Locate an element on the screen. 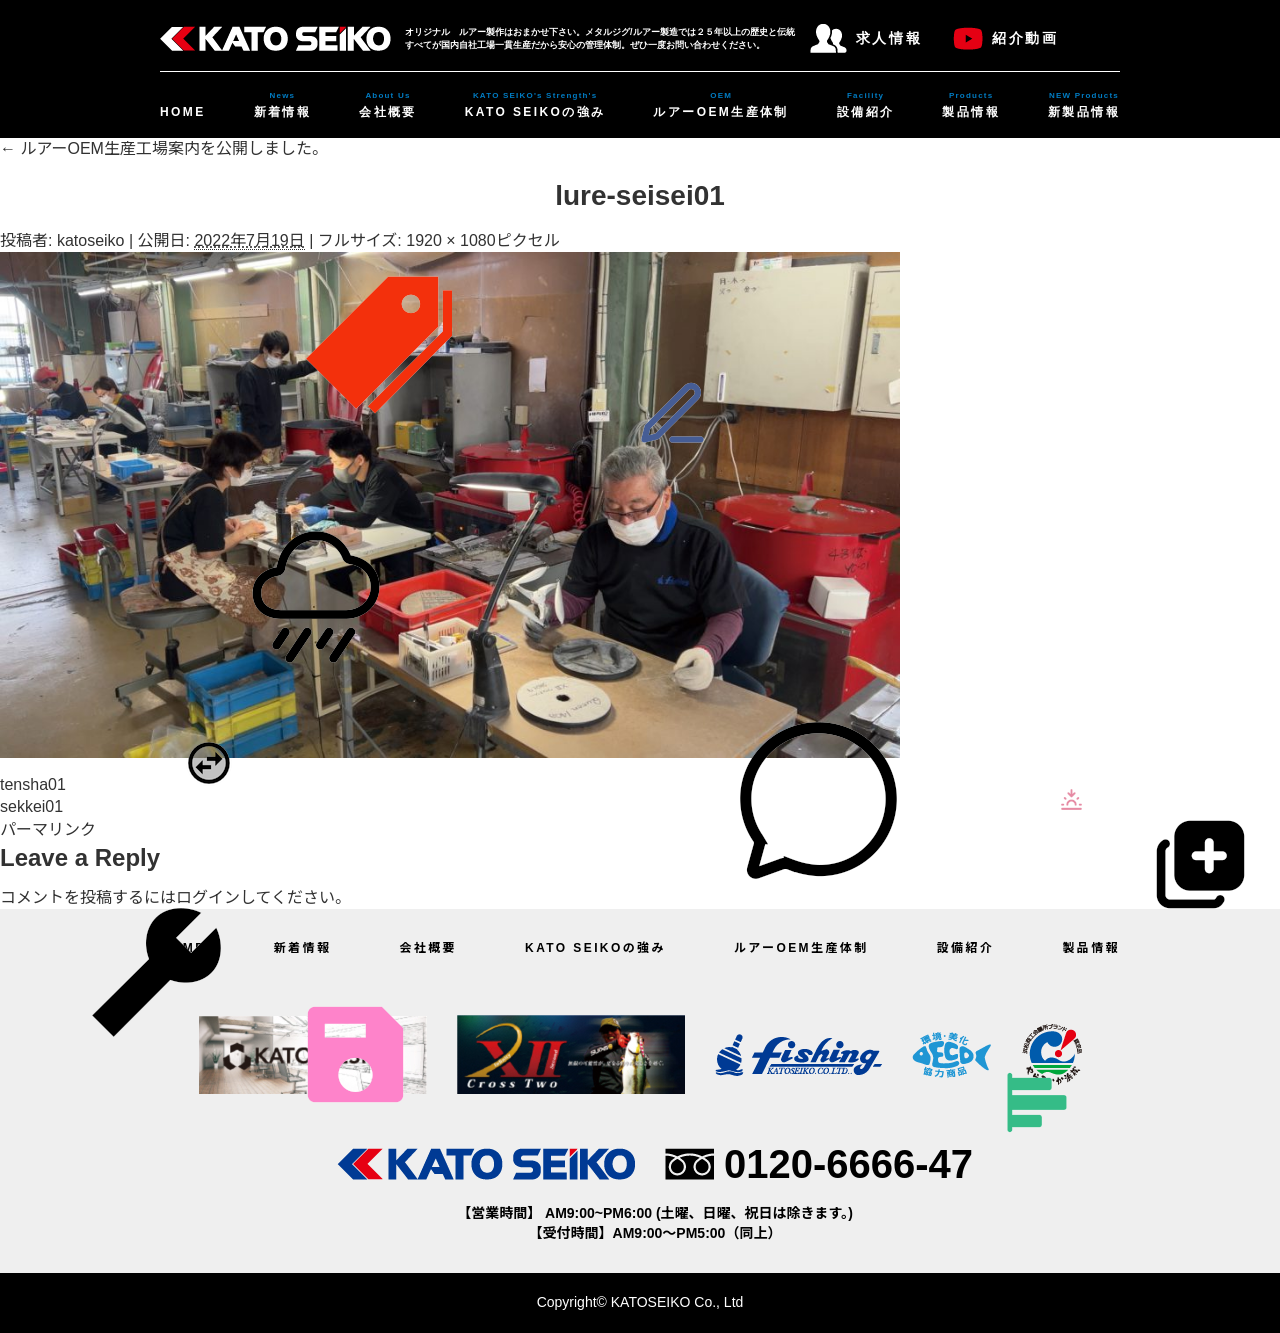 This screenshot has width=1280, height=1333. save current file or document is located at coordinates (355, 1054).